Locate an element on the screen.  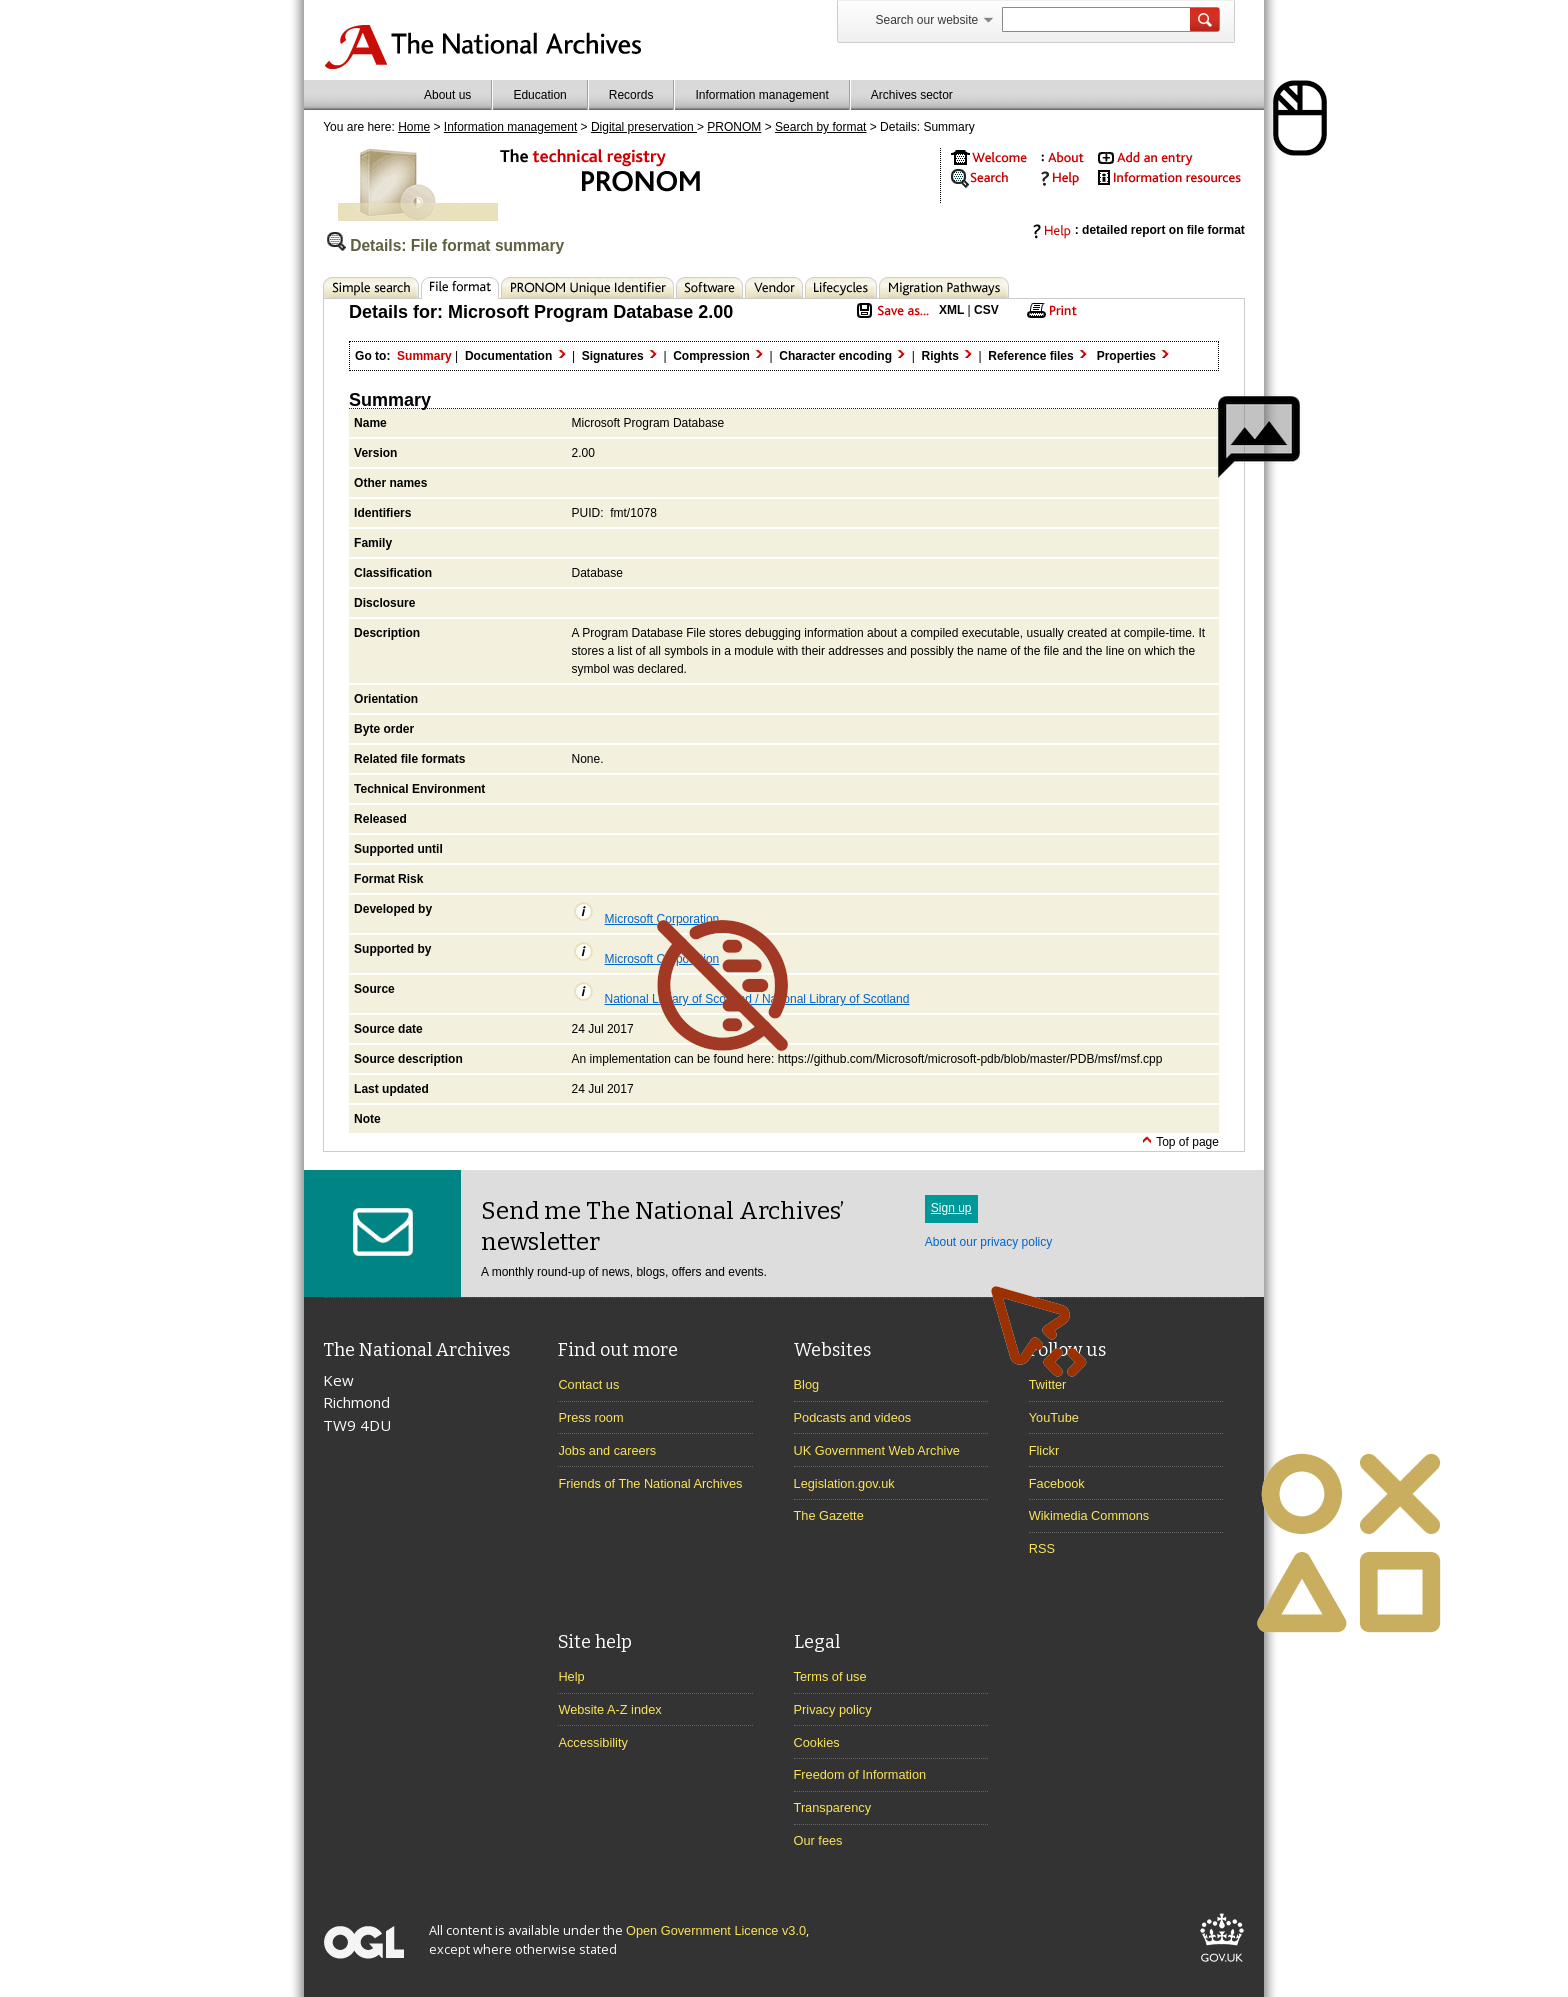
browse icon library or icon picker is located at coordinates (1351, 1543).